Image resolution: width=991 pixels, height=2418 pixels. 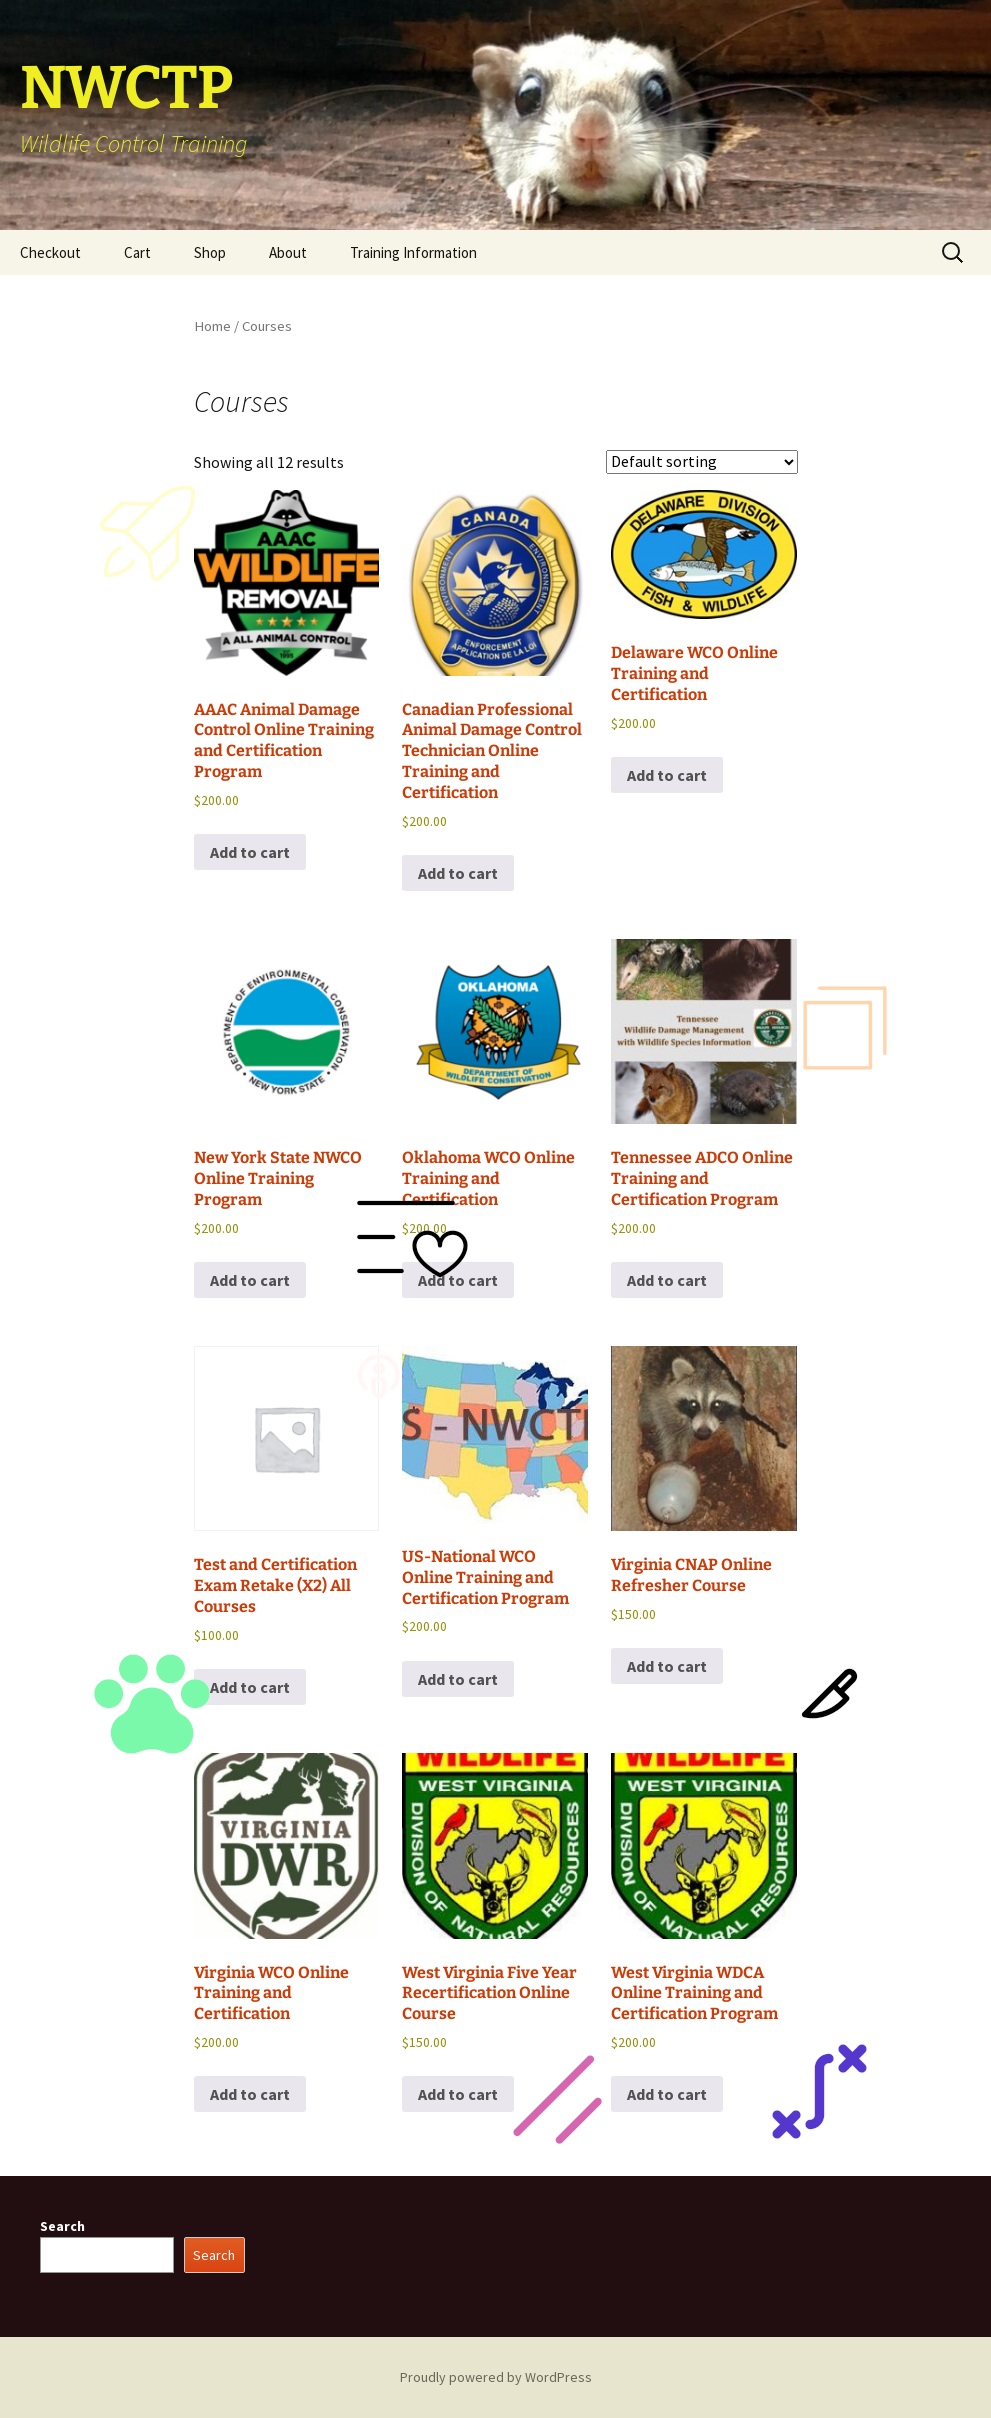 I want to click on access pet-related features or settings, so click(x=152, y=1704).